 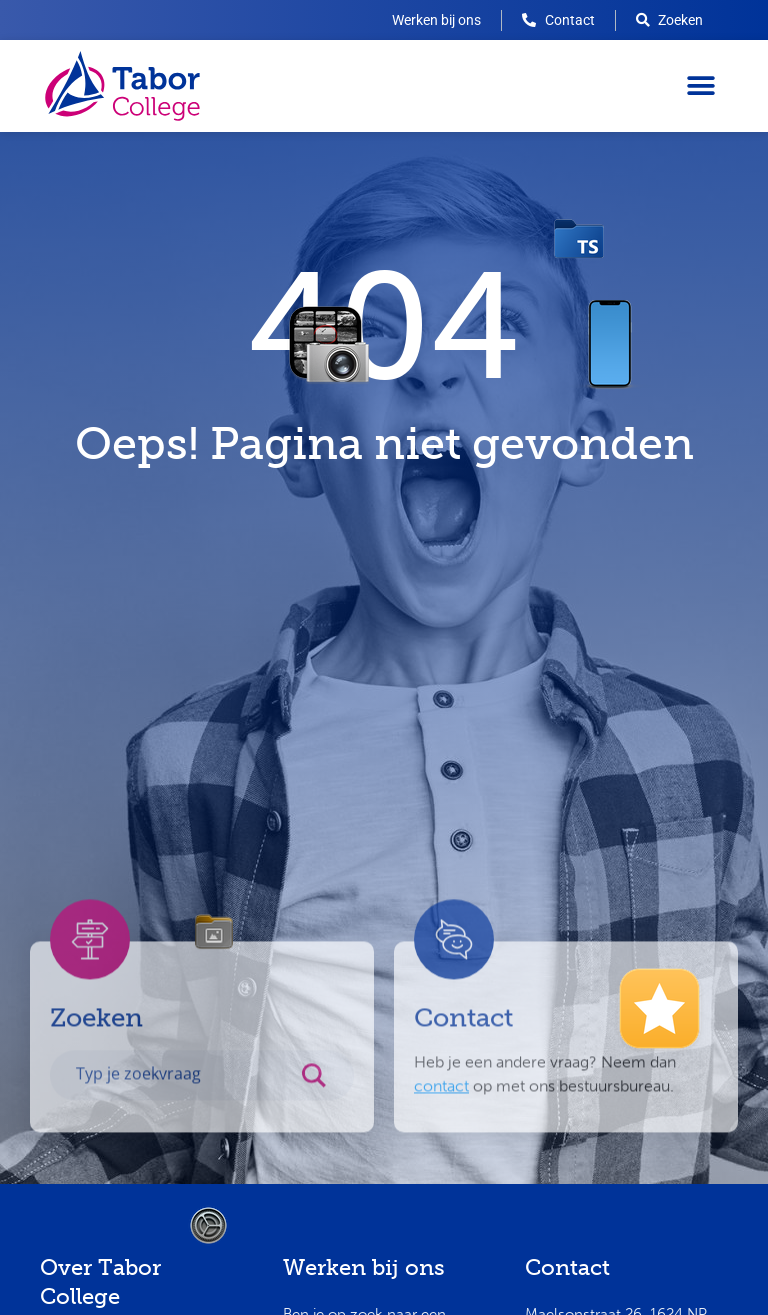 I want to click on view featured applications, so click(x=659, y=1008).